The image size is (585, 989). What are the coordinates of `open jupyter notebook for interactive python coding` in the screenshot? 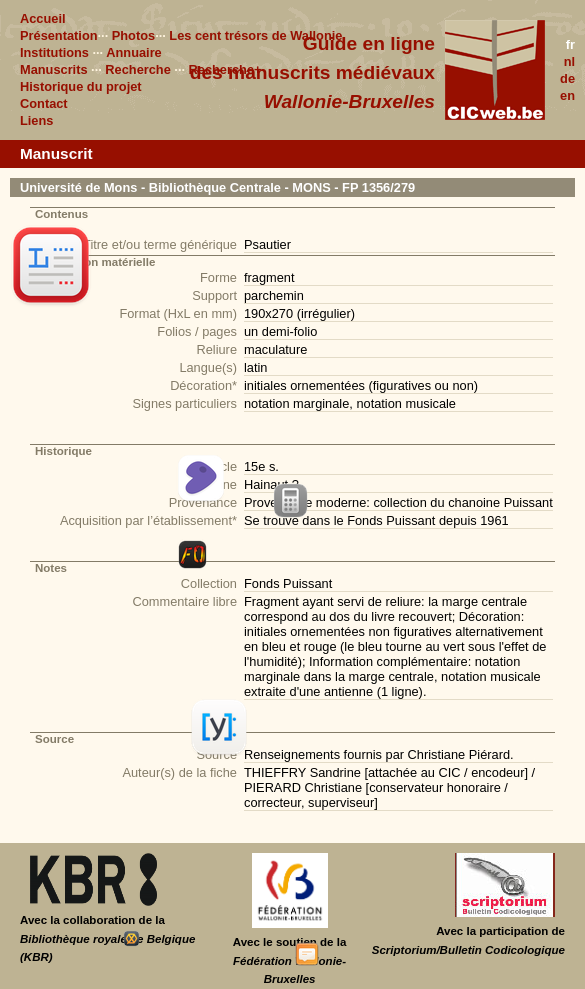 It's located at (219, 727).